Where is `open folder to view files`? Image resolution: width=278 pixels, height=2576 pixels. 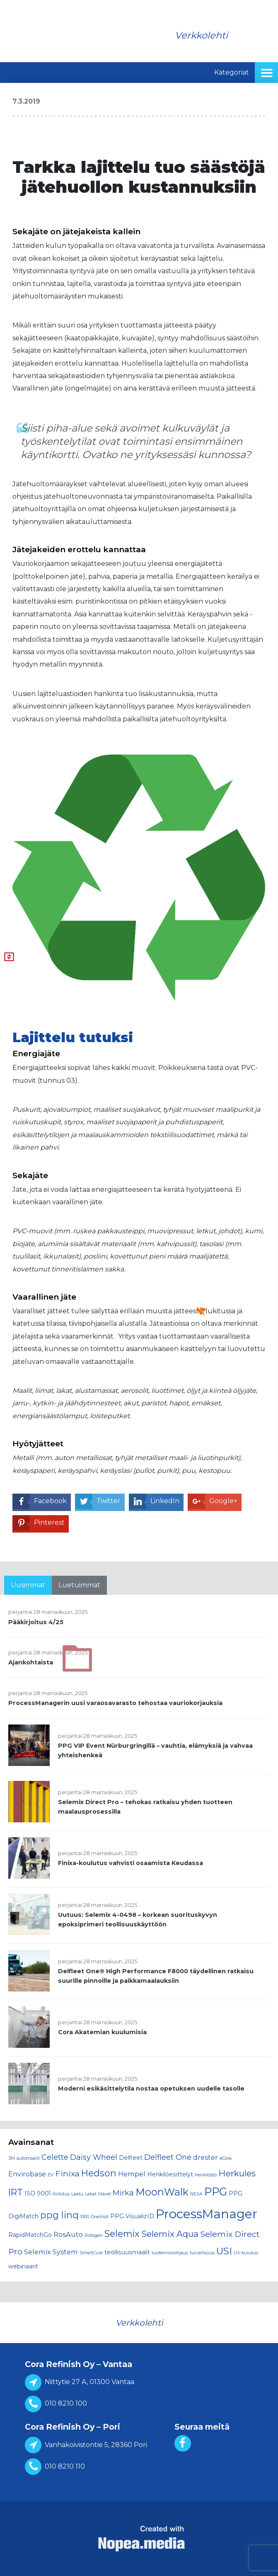
open folder to view files is located at coordinates (77, 1658).